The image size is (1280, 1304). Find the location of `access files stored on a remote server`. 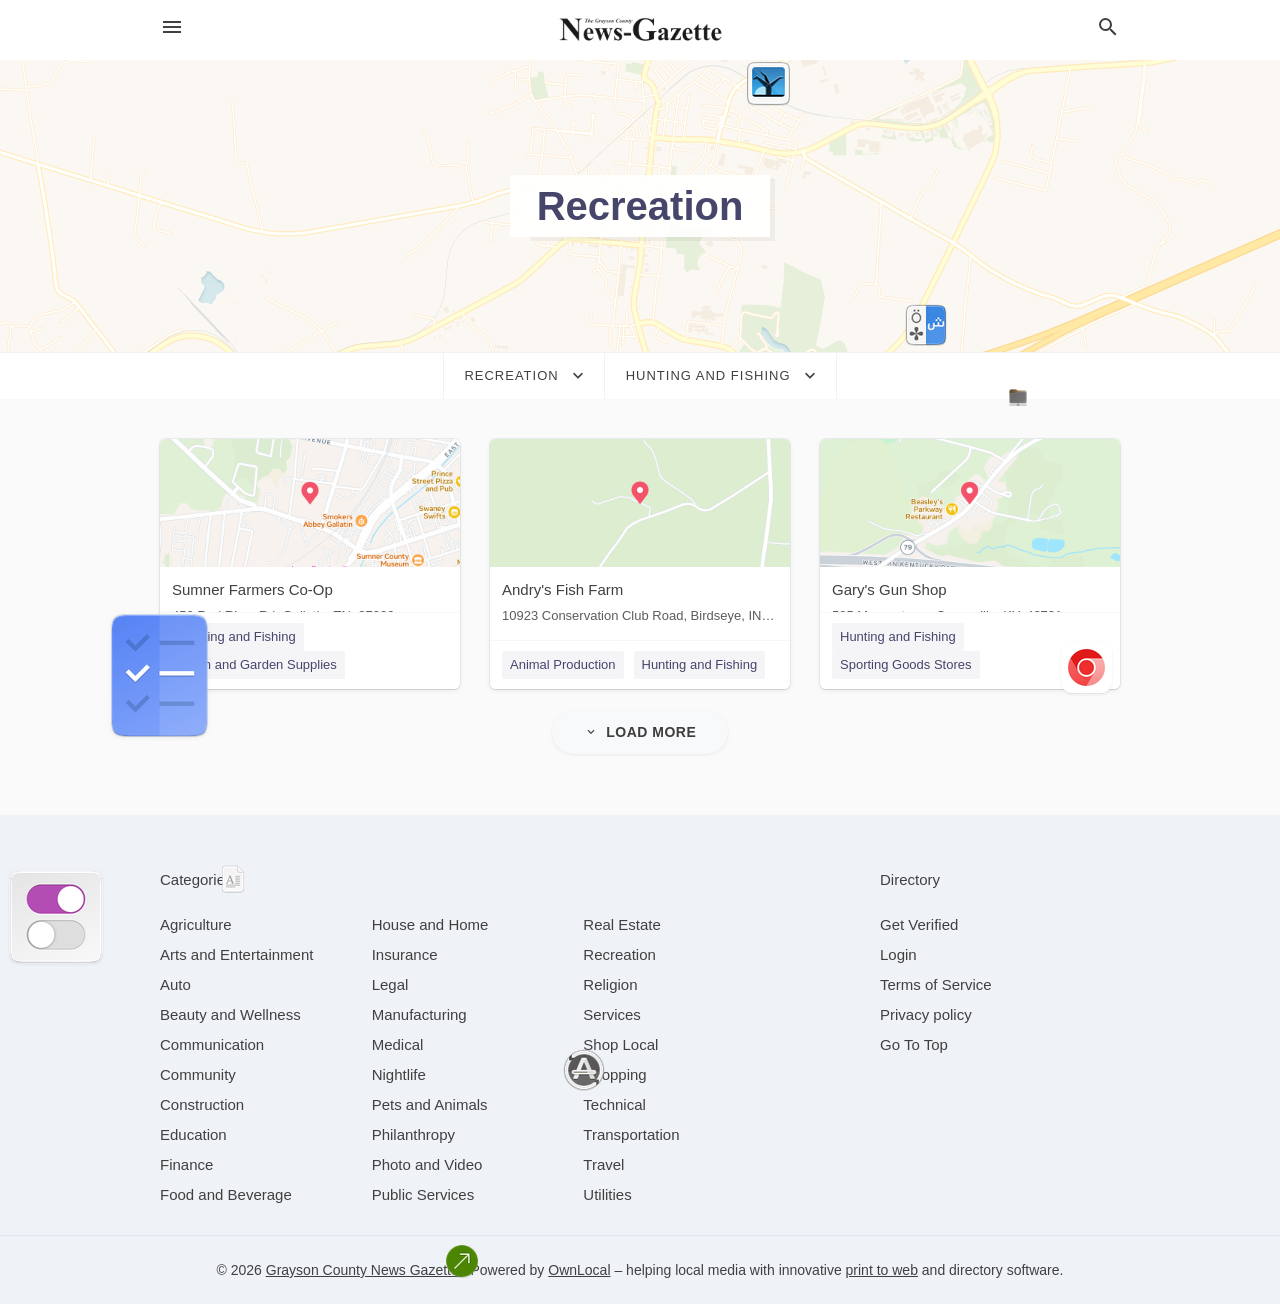

access files stored on a remote server is located at coordinates (1018, 397).